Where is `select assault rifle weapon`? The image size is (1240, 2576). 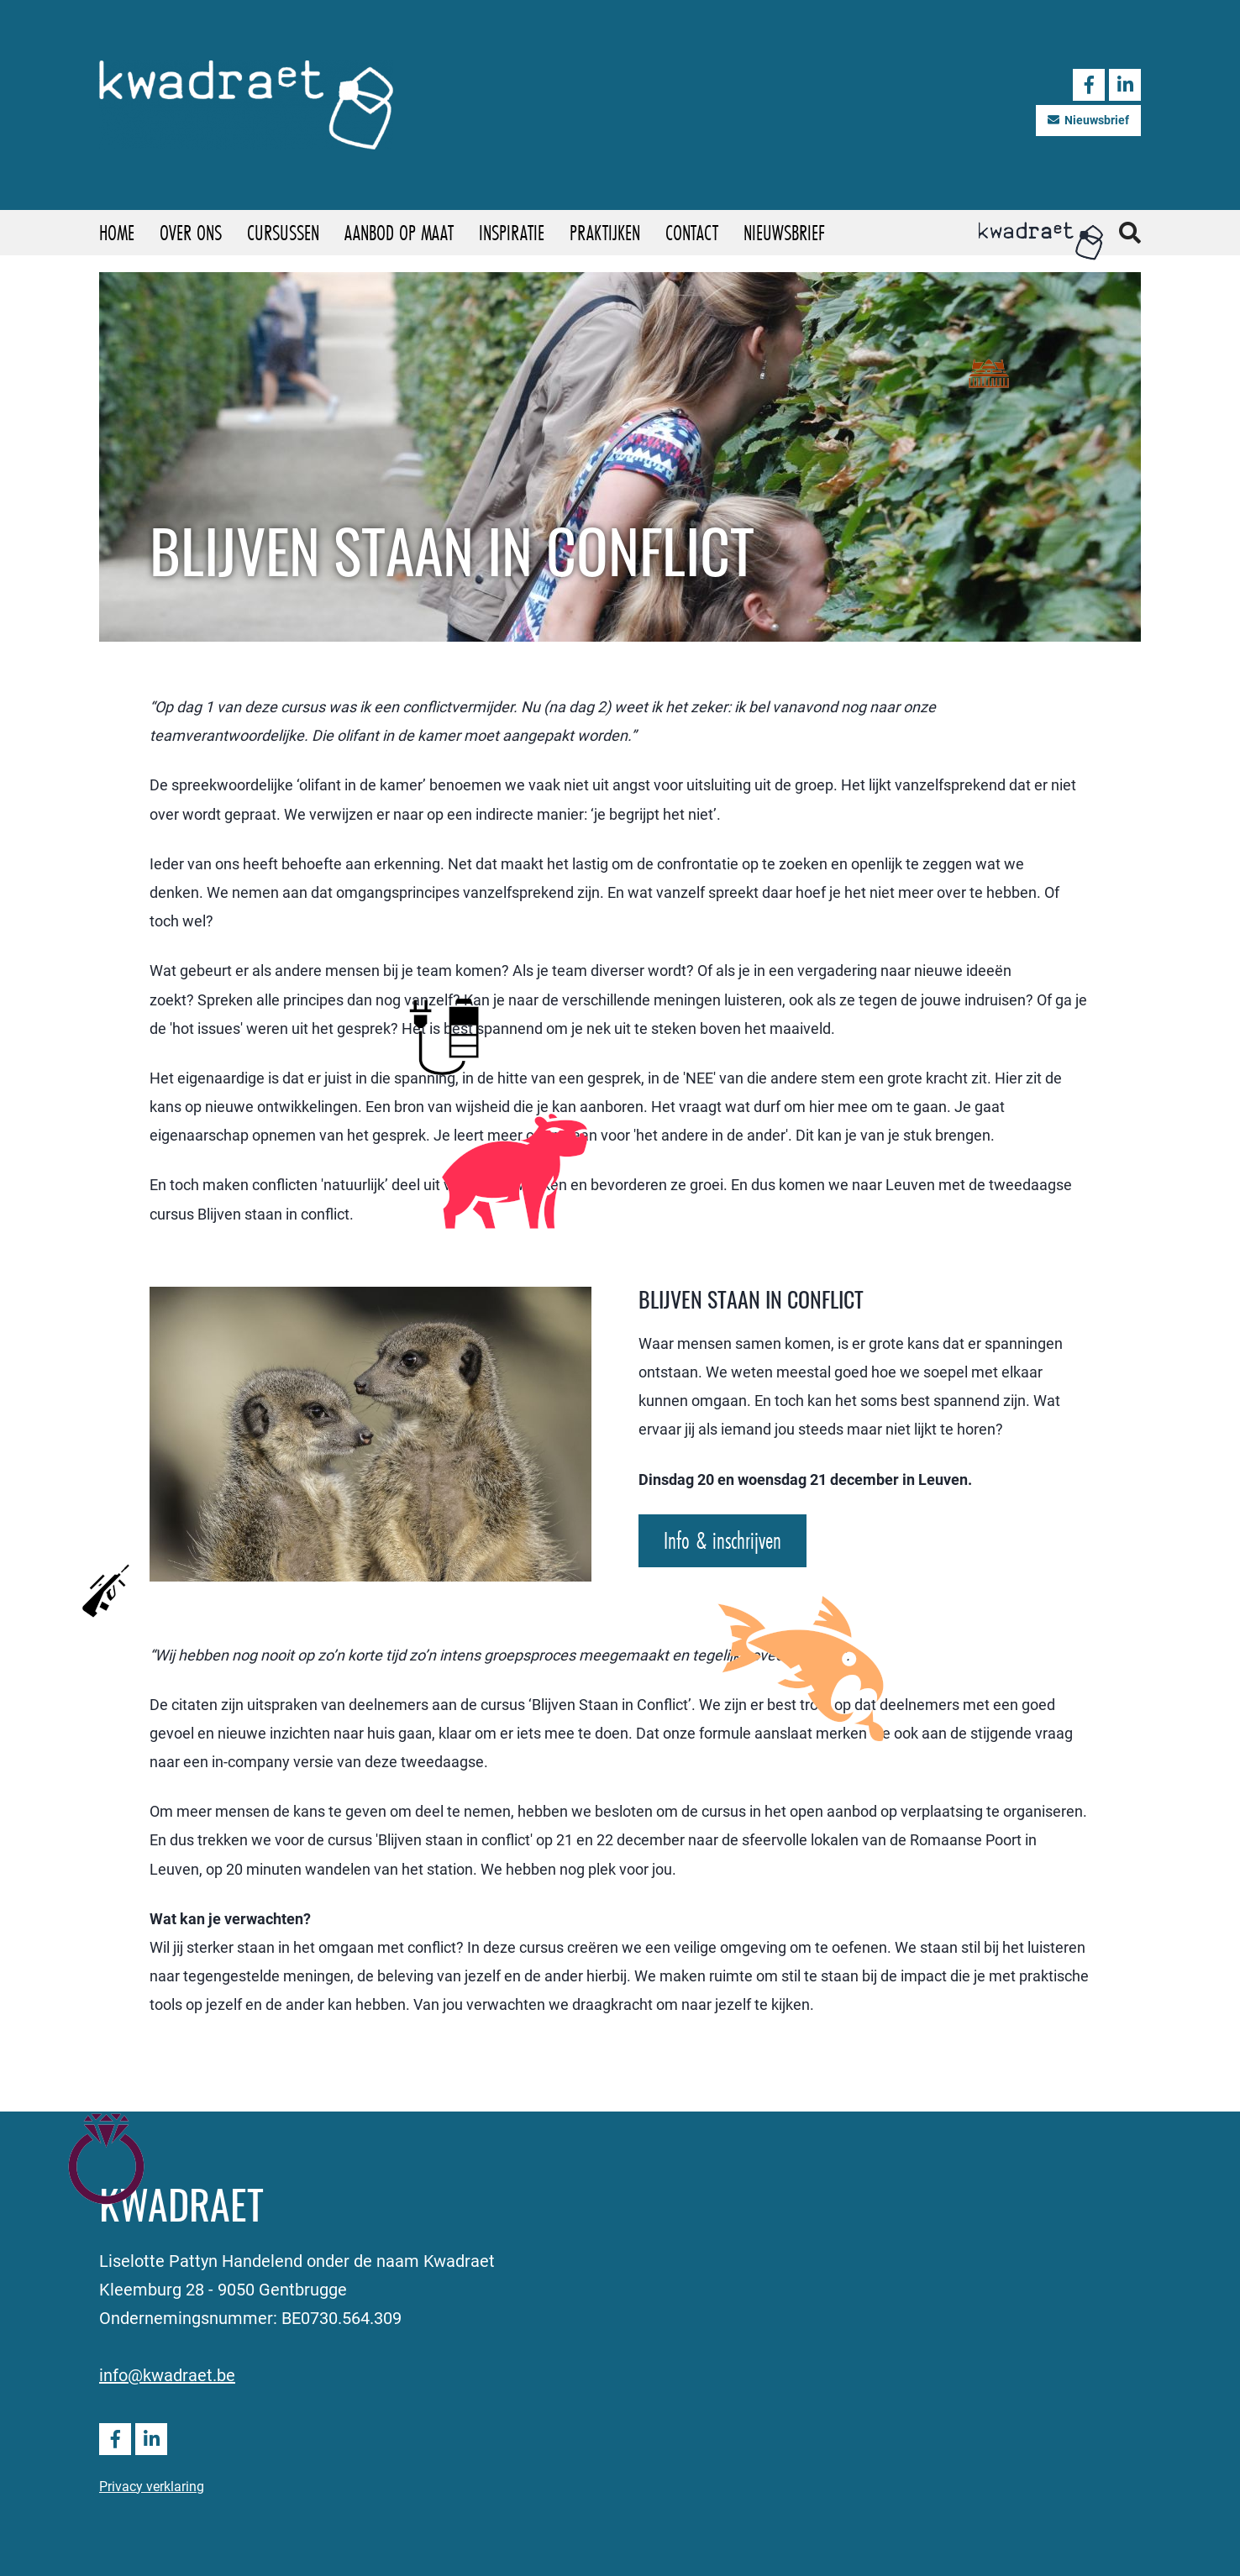
select assault rifle weapon is located at coordinates (106, 1591).